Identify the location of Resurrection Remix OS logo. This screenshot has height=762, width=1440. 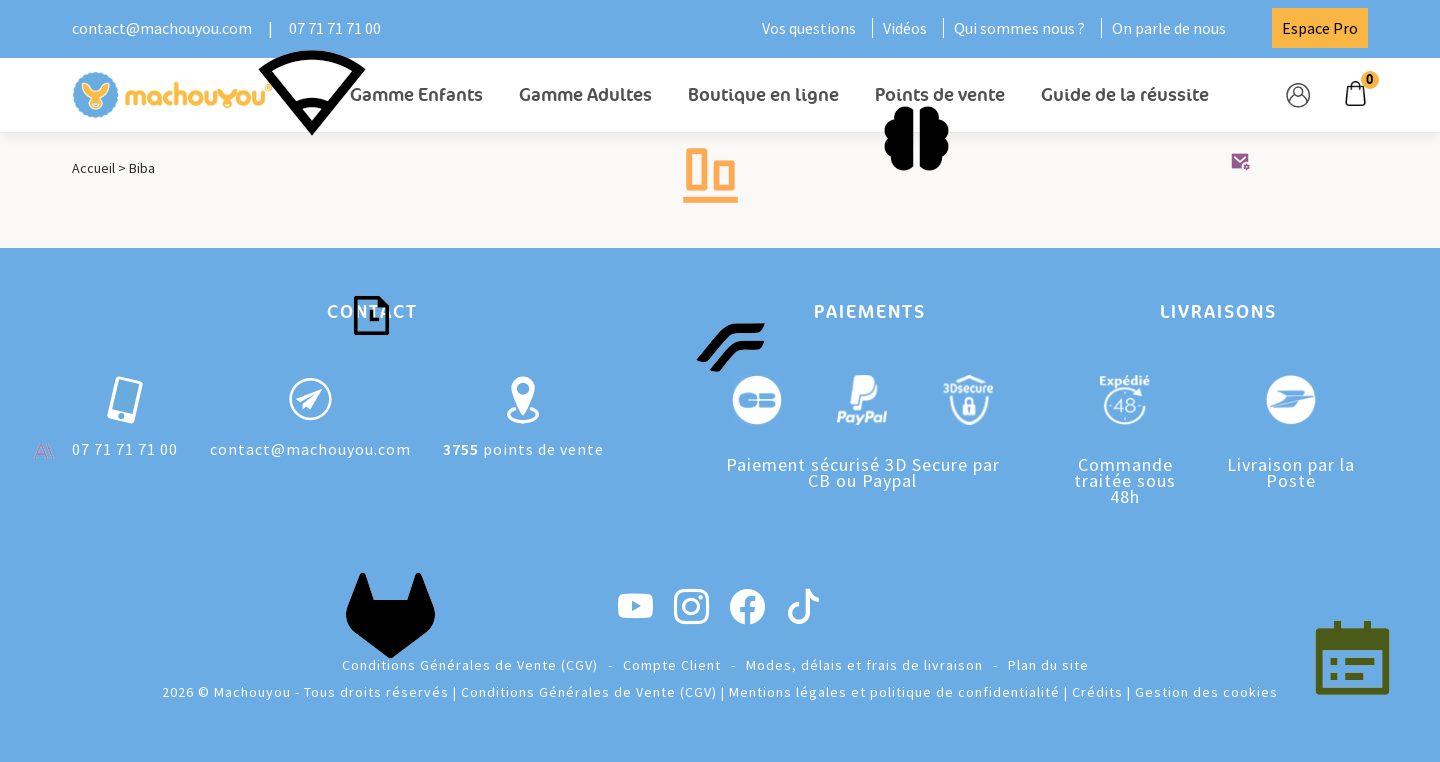
(730, 347).